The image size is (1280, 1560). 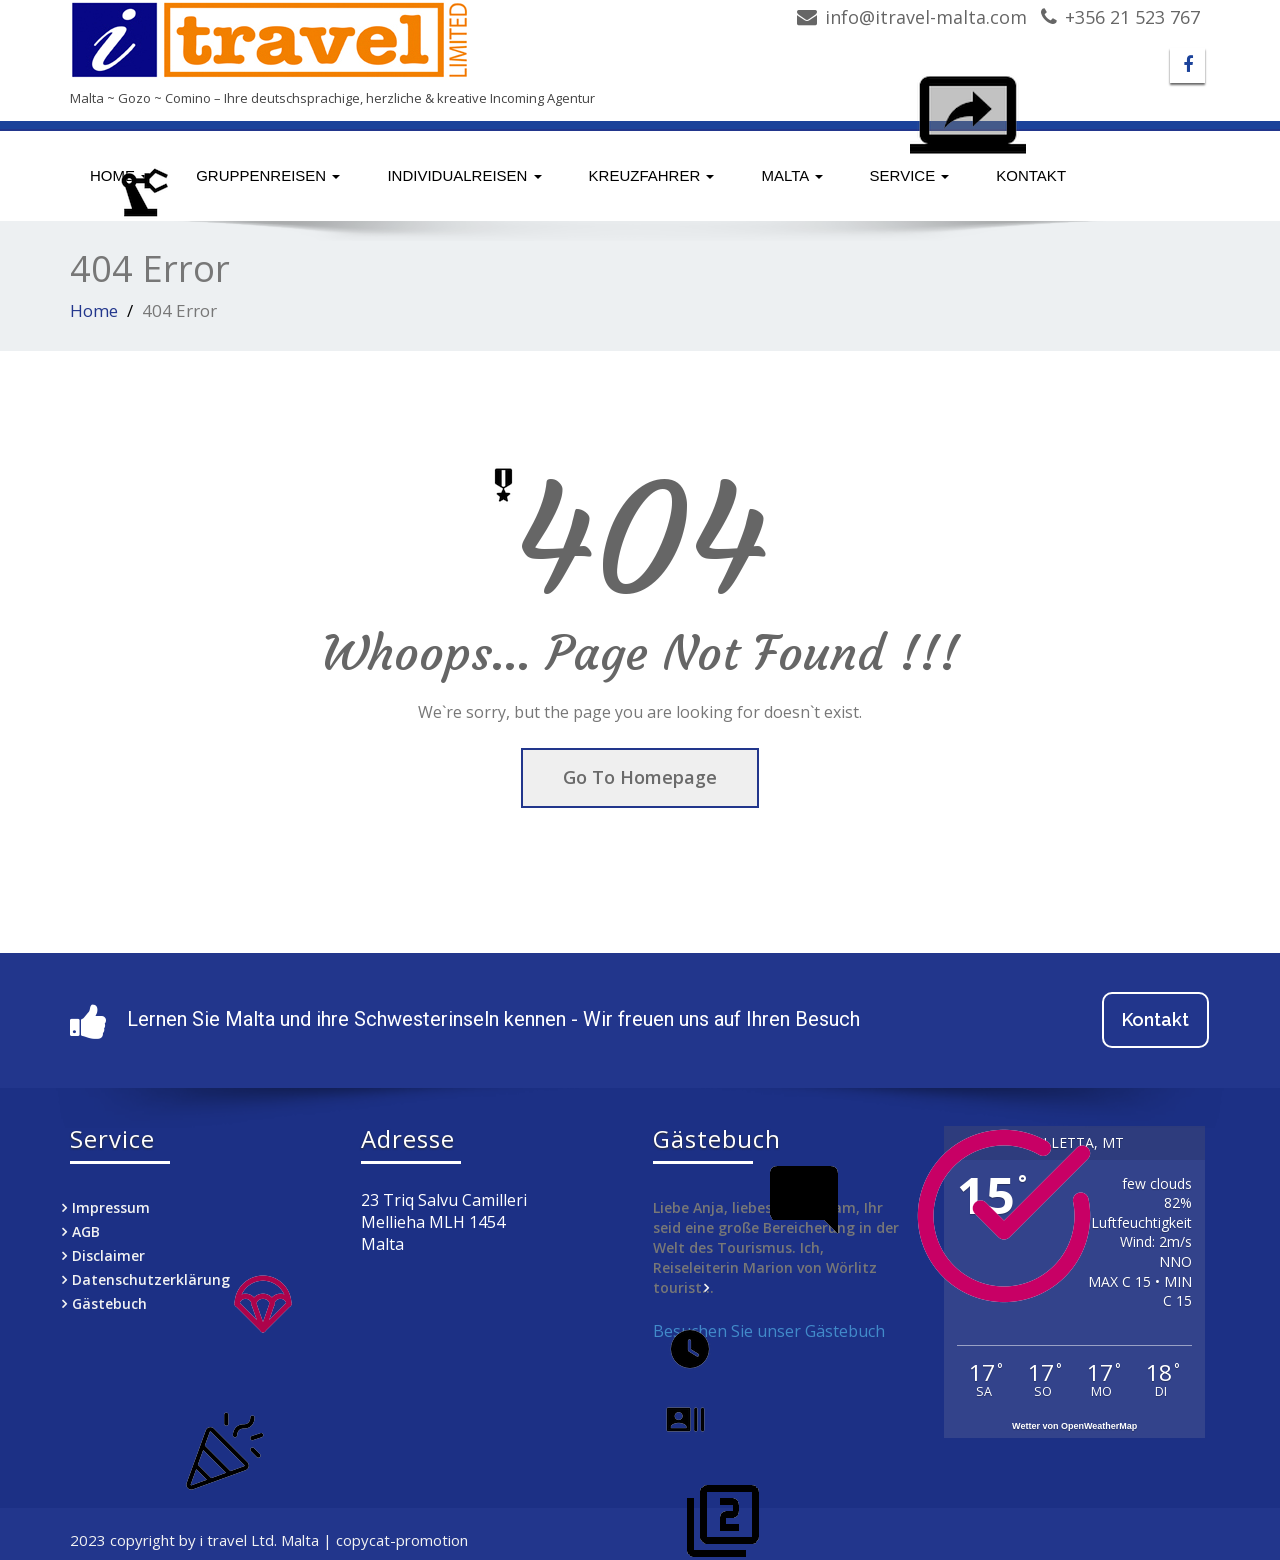 I want to click on access precision manufacturing settings, so click(x=144, y=193).